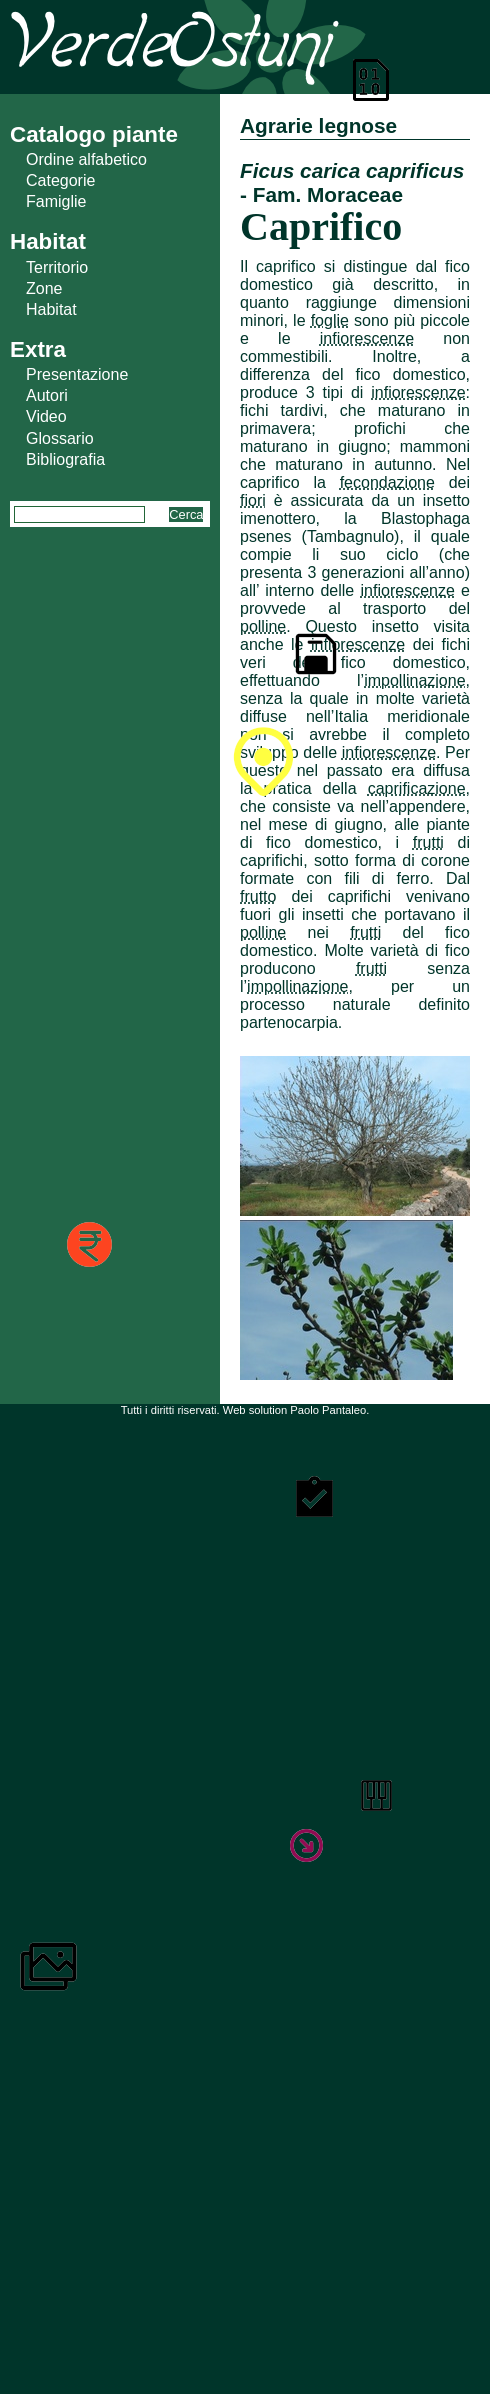 The image size is (490, 2394). What do you see at coordinates (316, 654) in the screenshot?
I see `save current file or document` at bounding box center [316, 654].